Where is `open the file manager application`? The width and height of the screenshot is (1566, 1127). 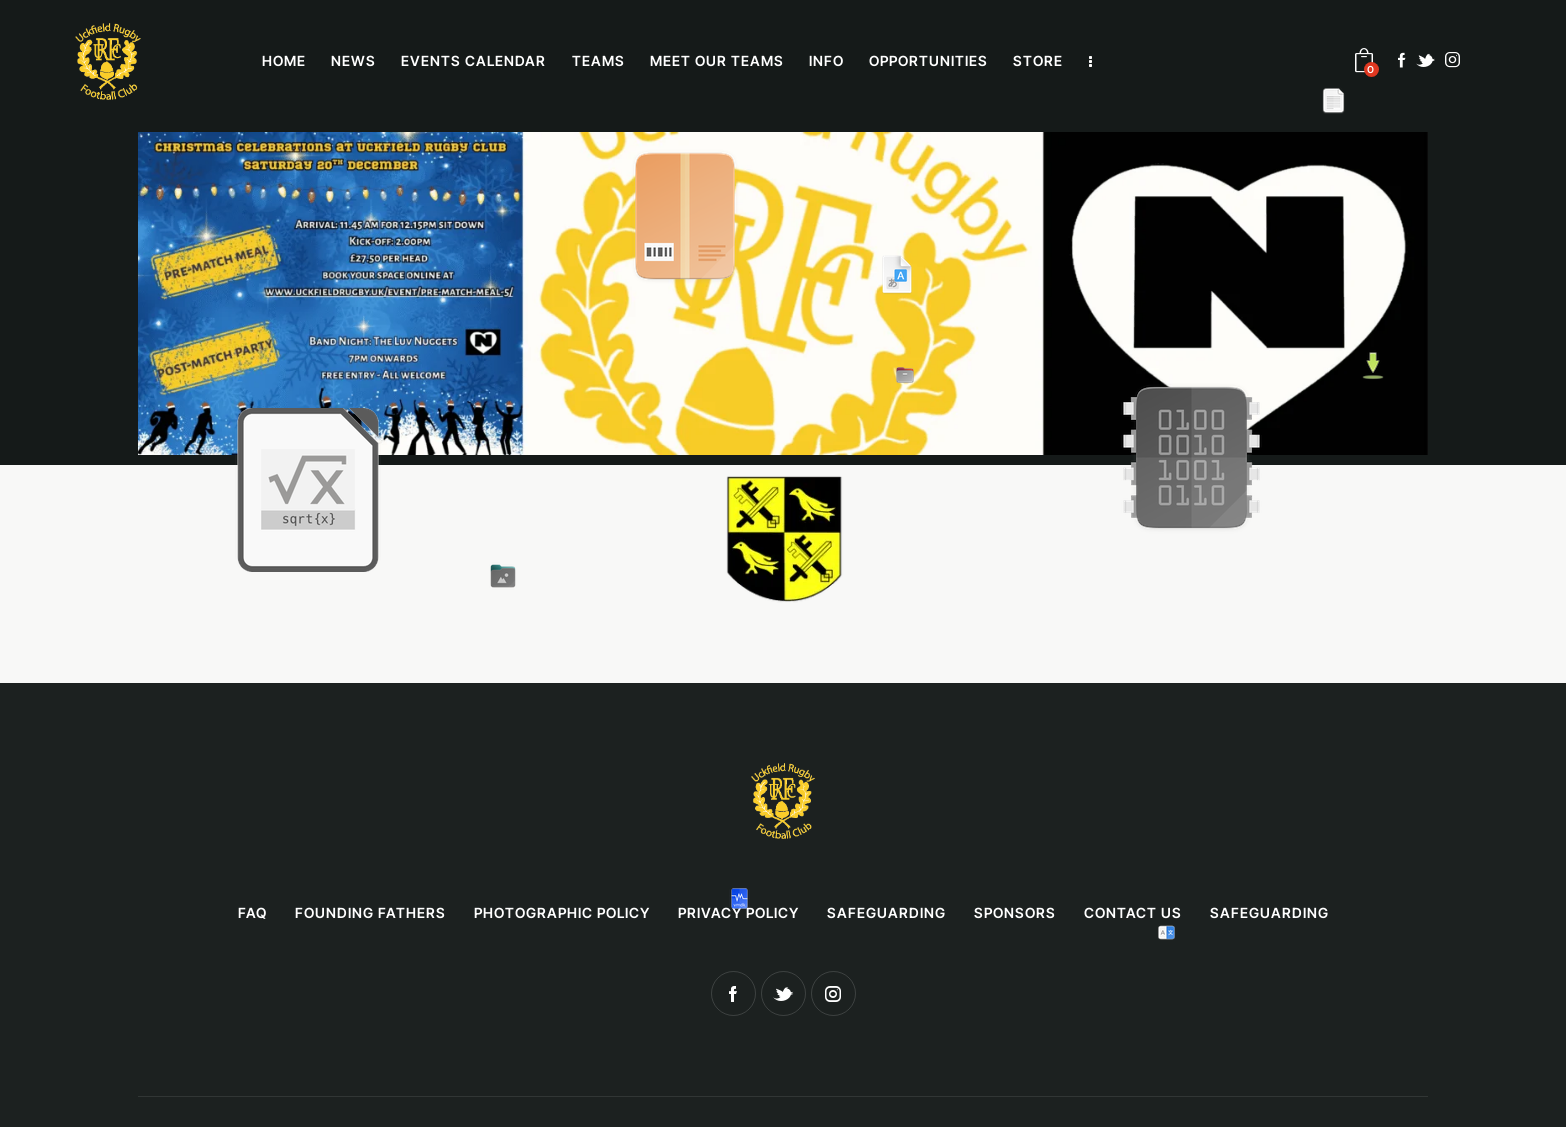 open the file manager application is located at coordinates (905, 375).